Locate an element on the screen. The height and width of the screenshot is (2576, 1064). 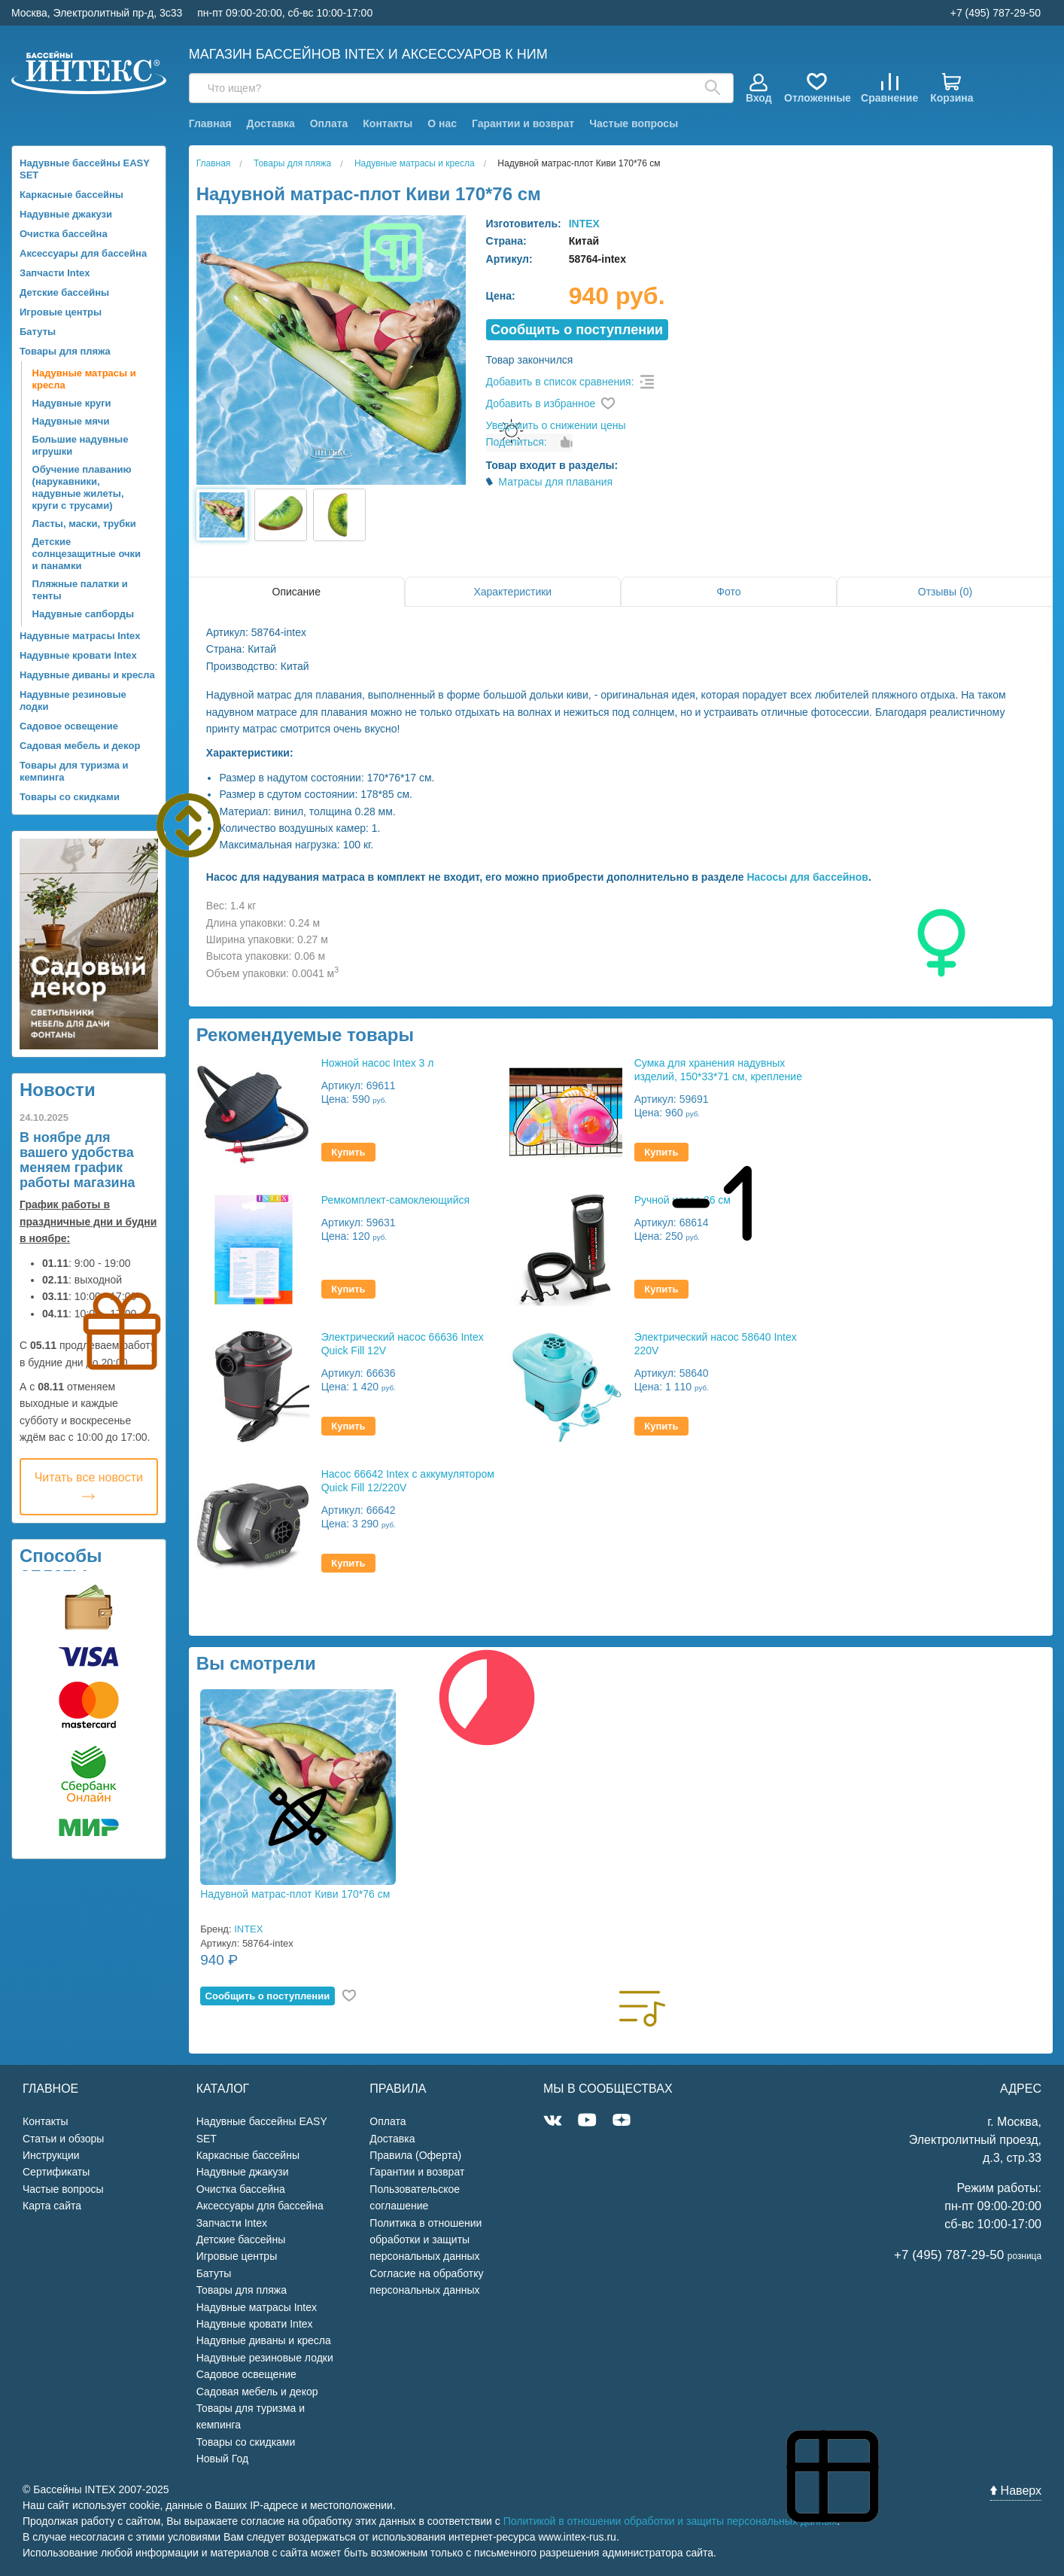
indicates 60% progress or completion is located at coordinates (487, 1698).